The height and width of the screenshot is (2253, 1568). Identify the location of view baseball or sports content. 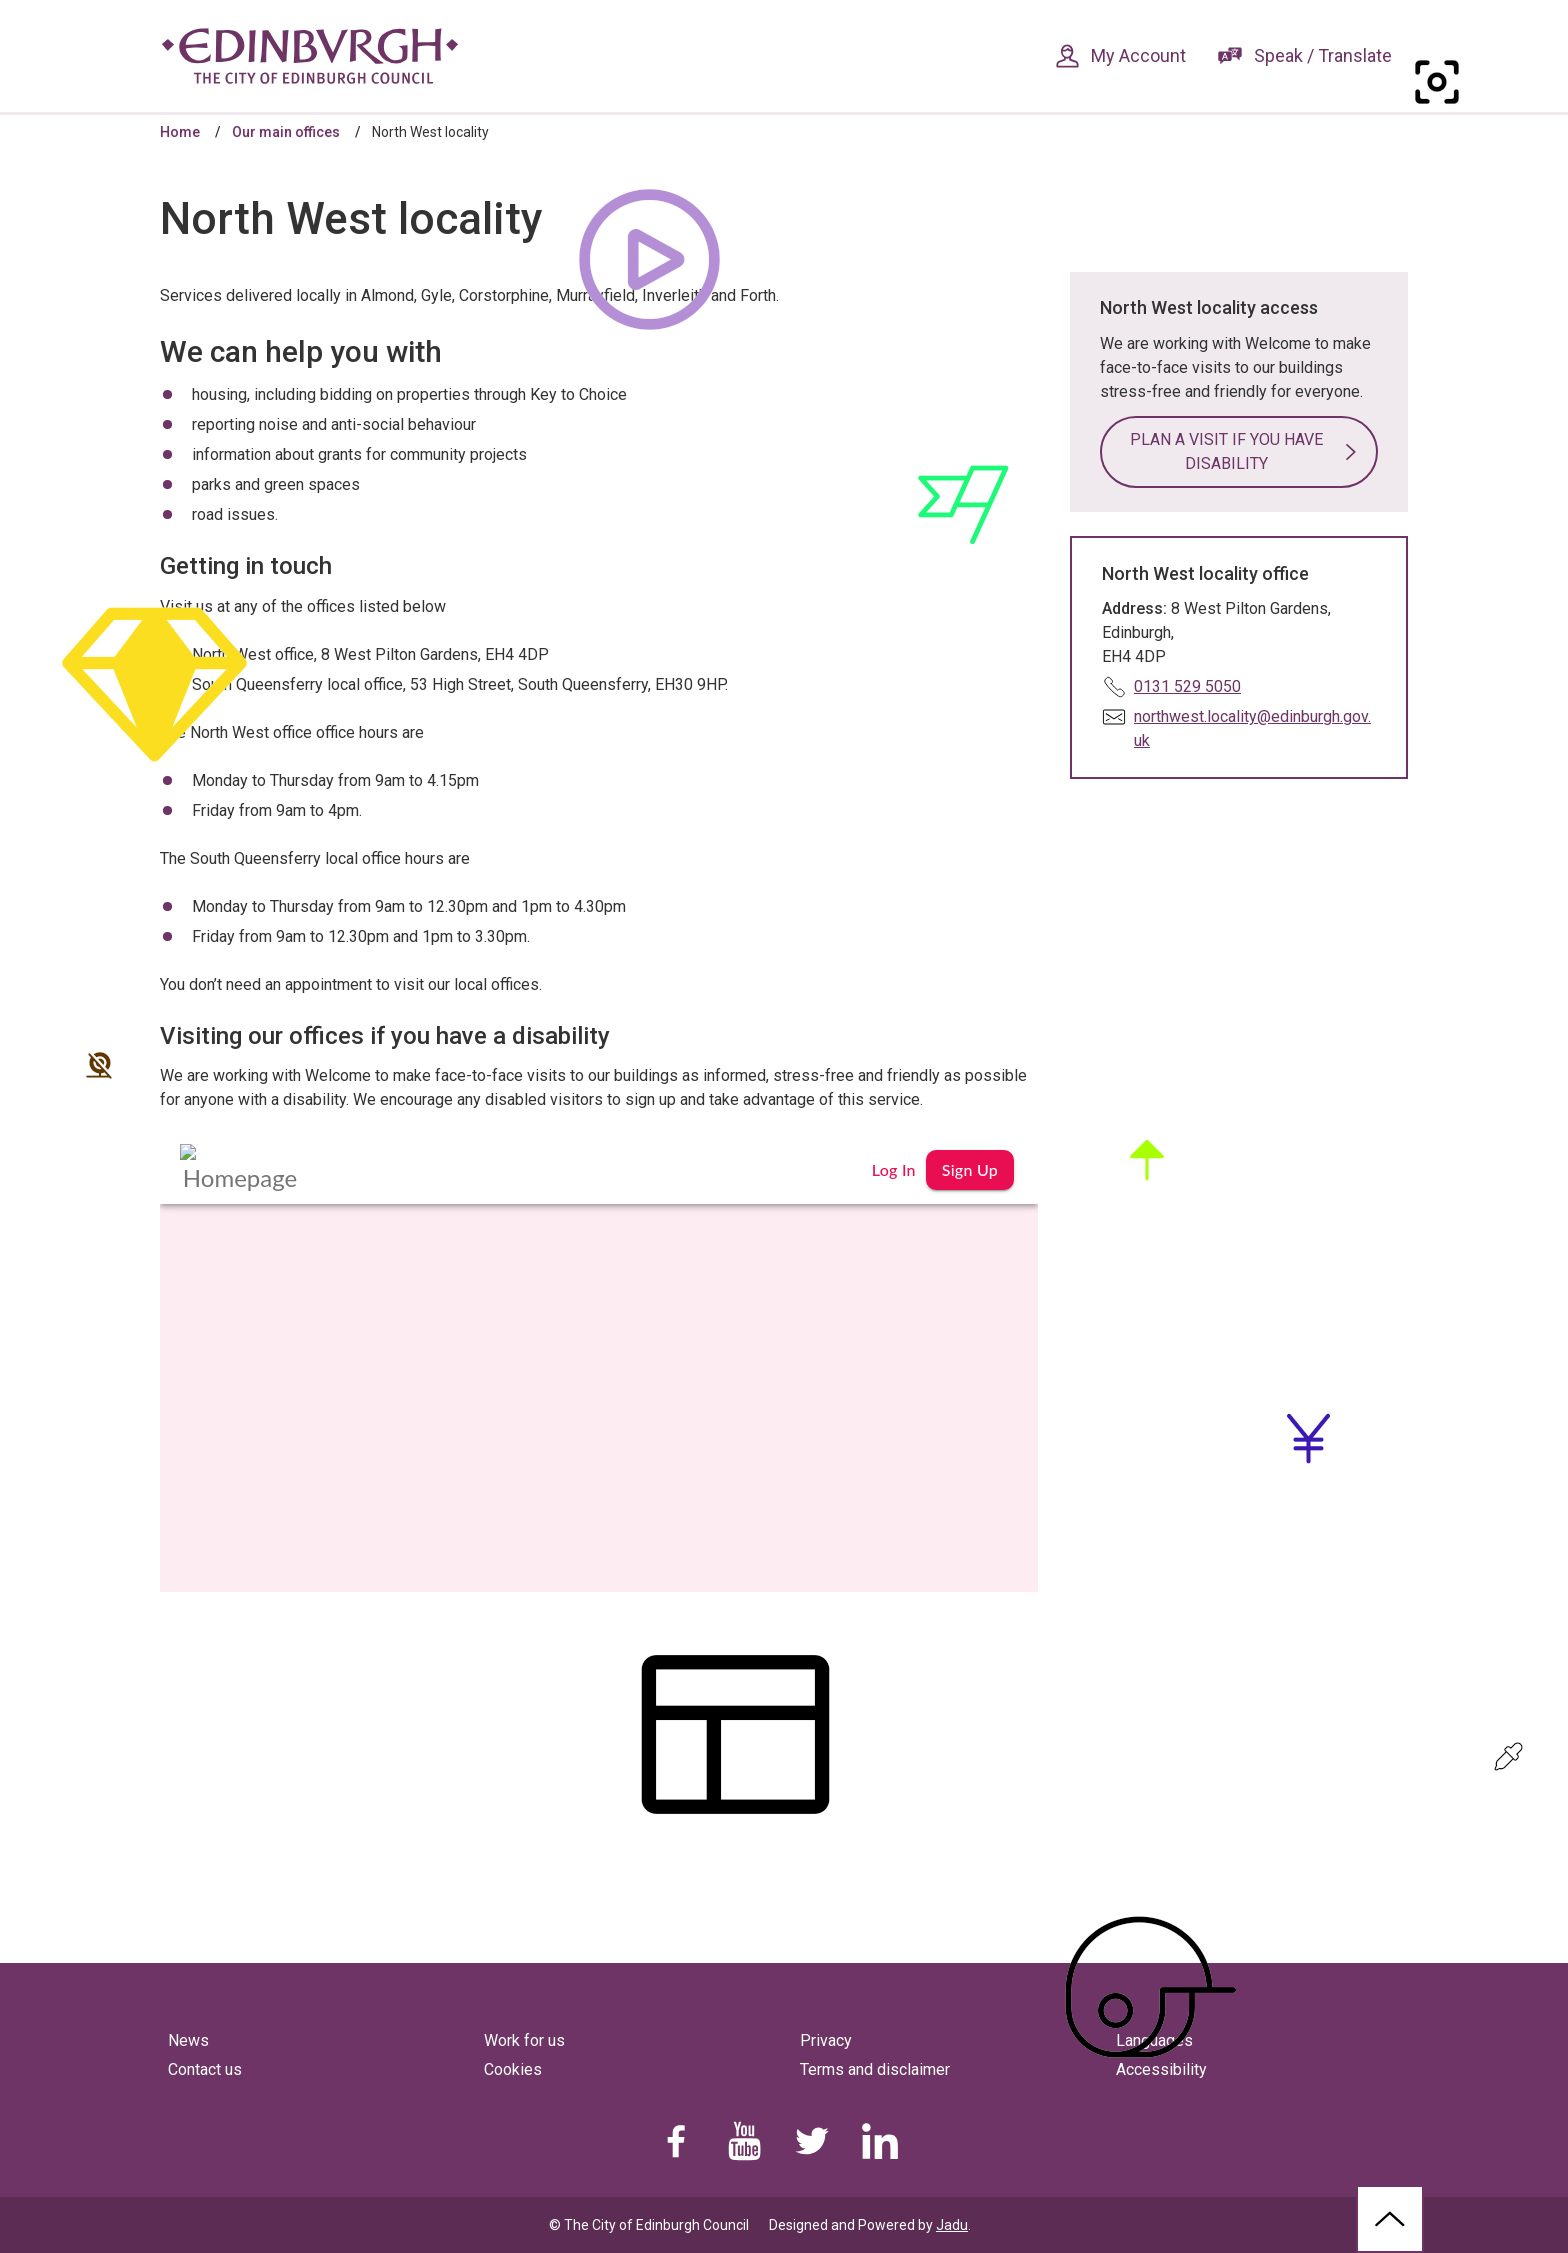
(1145, 1990).